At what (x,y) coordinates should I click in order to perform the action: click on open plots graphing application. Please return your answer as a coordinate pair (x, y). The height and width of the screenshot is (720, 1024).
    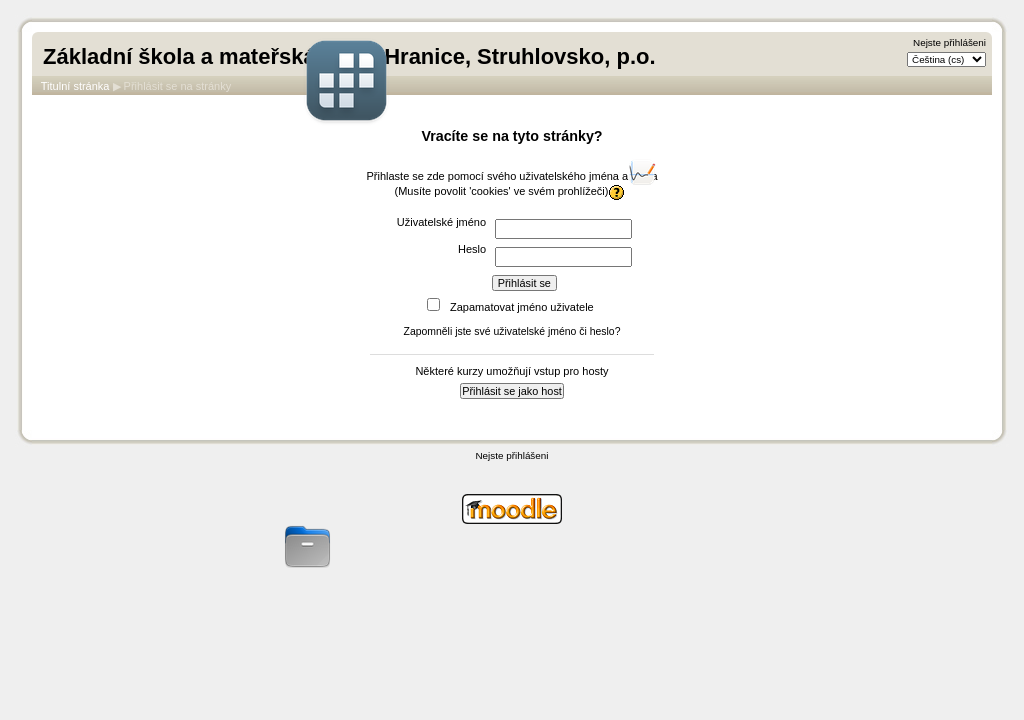
    Looking at the image, I should click on (642, 172).